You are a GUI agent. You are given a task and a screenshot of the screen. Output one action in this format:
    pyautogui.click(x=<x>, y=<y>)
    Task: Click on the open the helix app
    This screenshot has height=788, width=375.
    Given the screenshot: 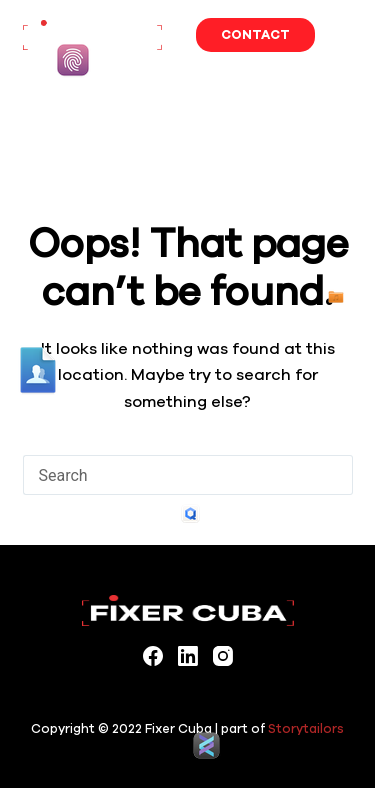 What is the action you would take?
    pyautogui.click(x=206, y=745)
    